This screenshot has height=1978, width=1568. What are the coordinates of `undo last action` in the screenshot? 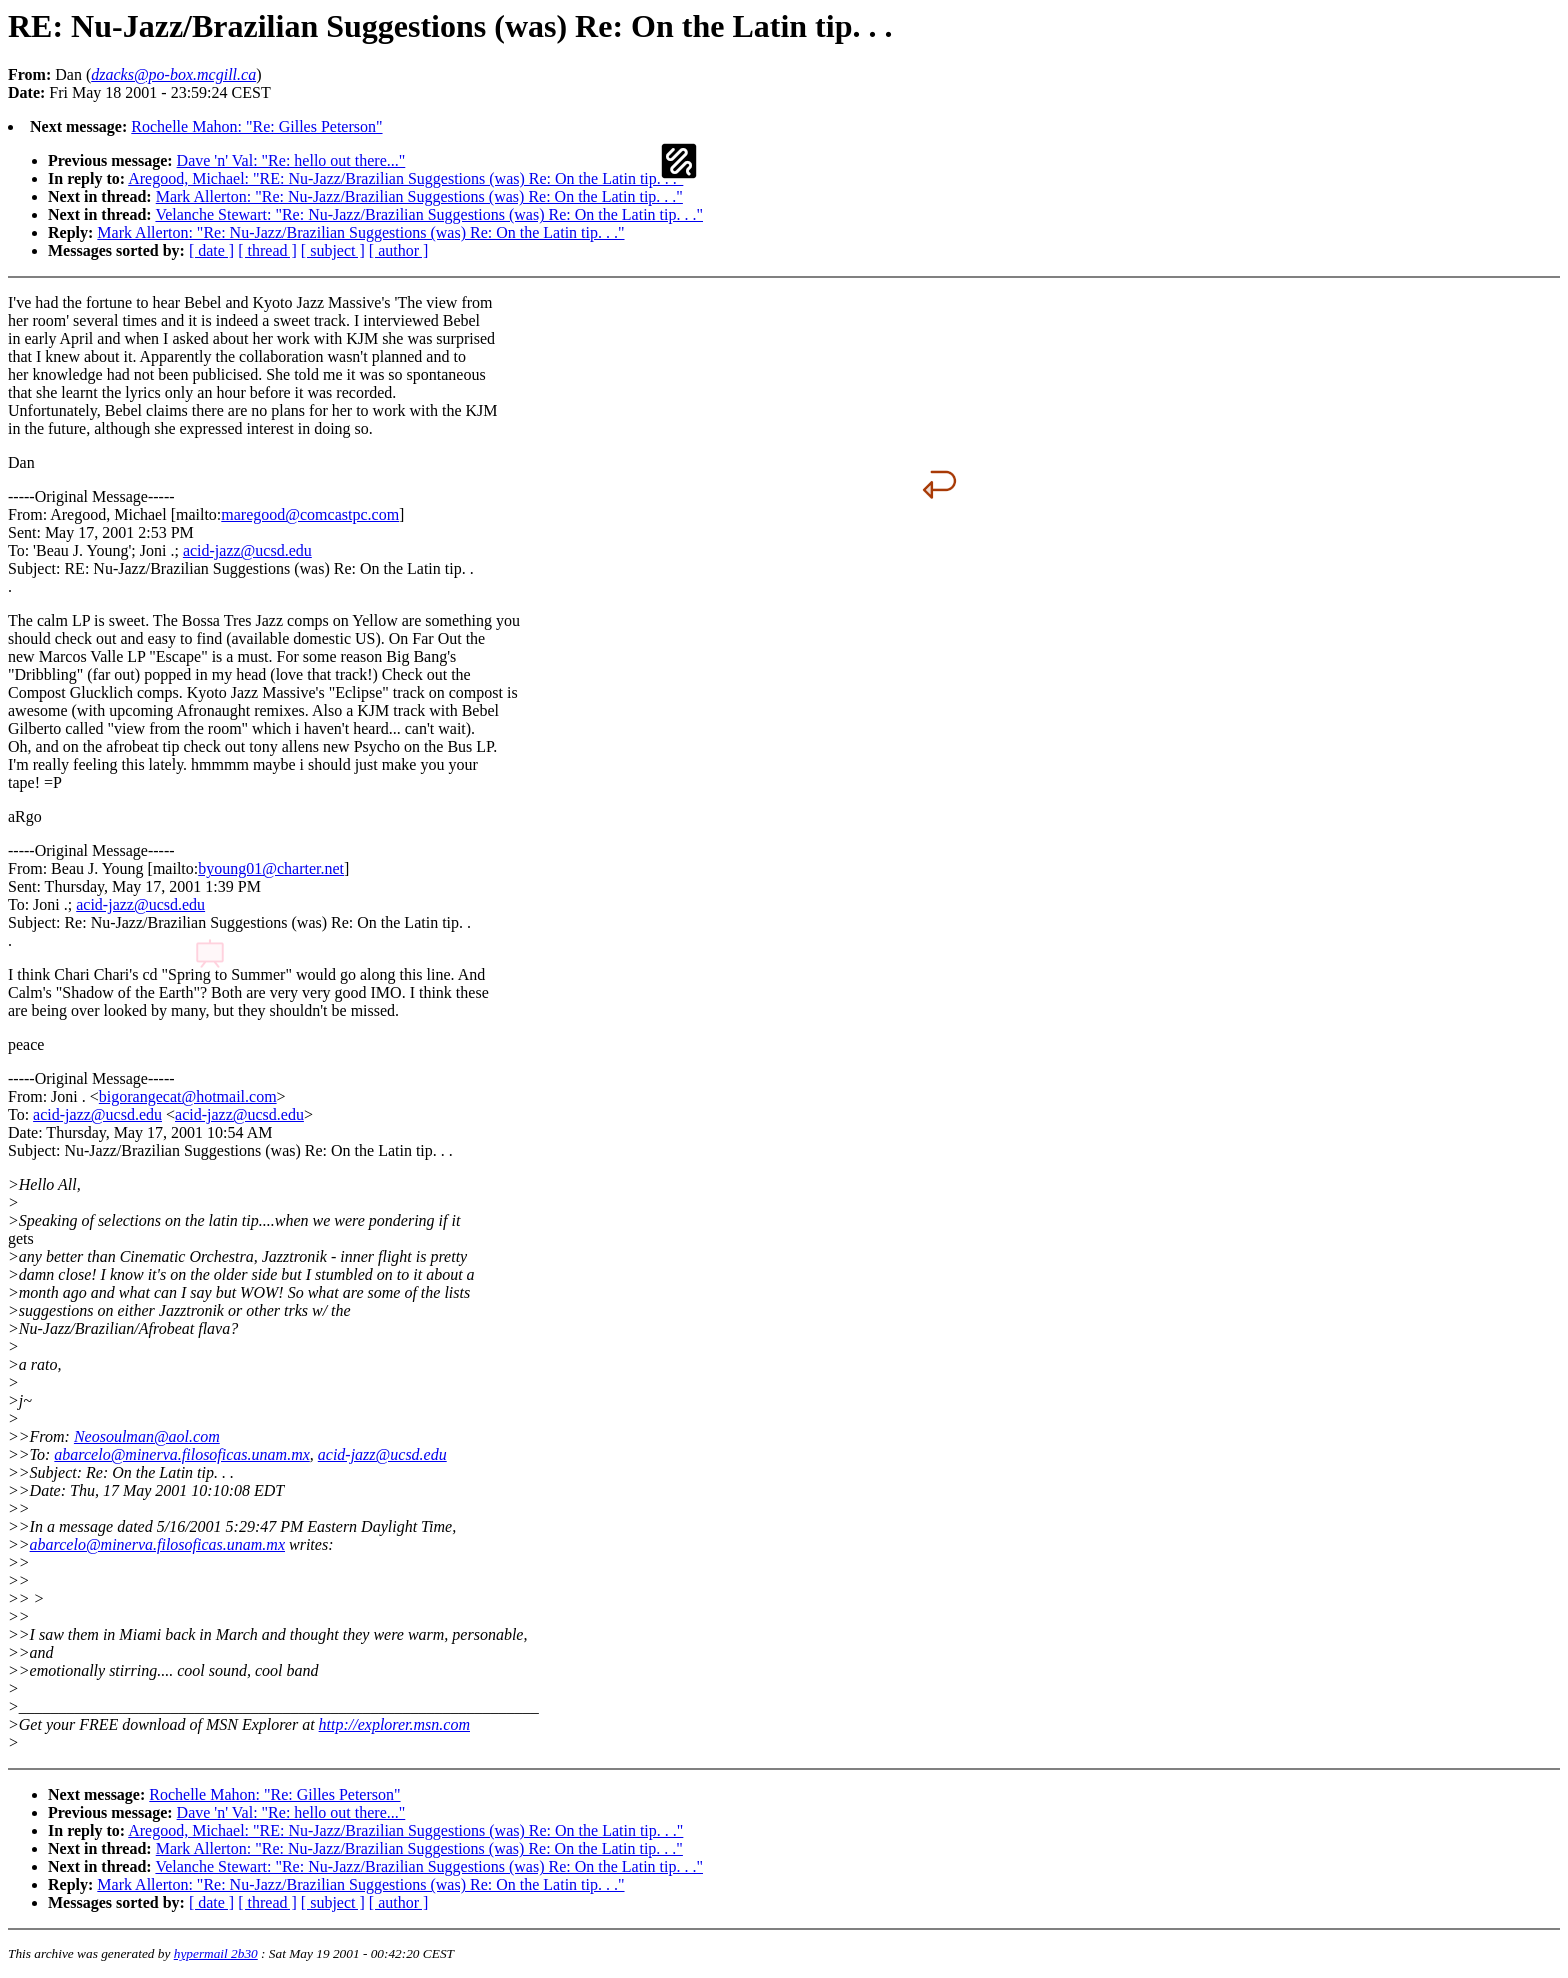 It's located at (939, 483).